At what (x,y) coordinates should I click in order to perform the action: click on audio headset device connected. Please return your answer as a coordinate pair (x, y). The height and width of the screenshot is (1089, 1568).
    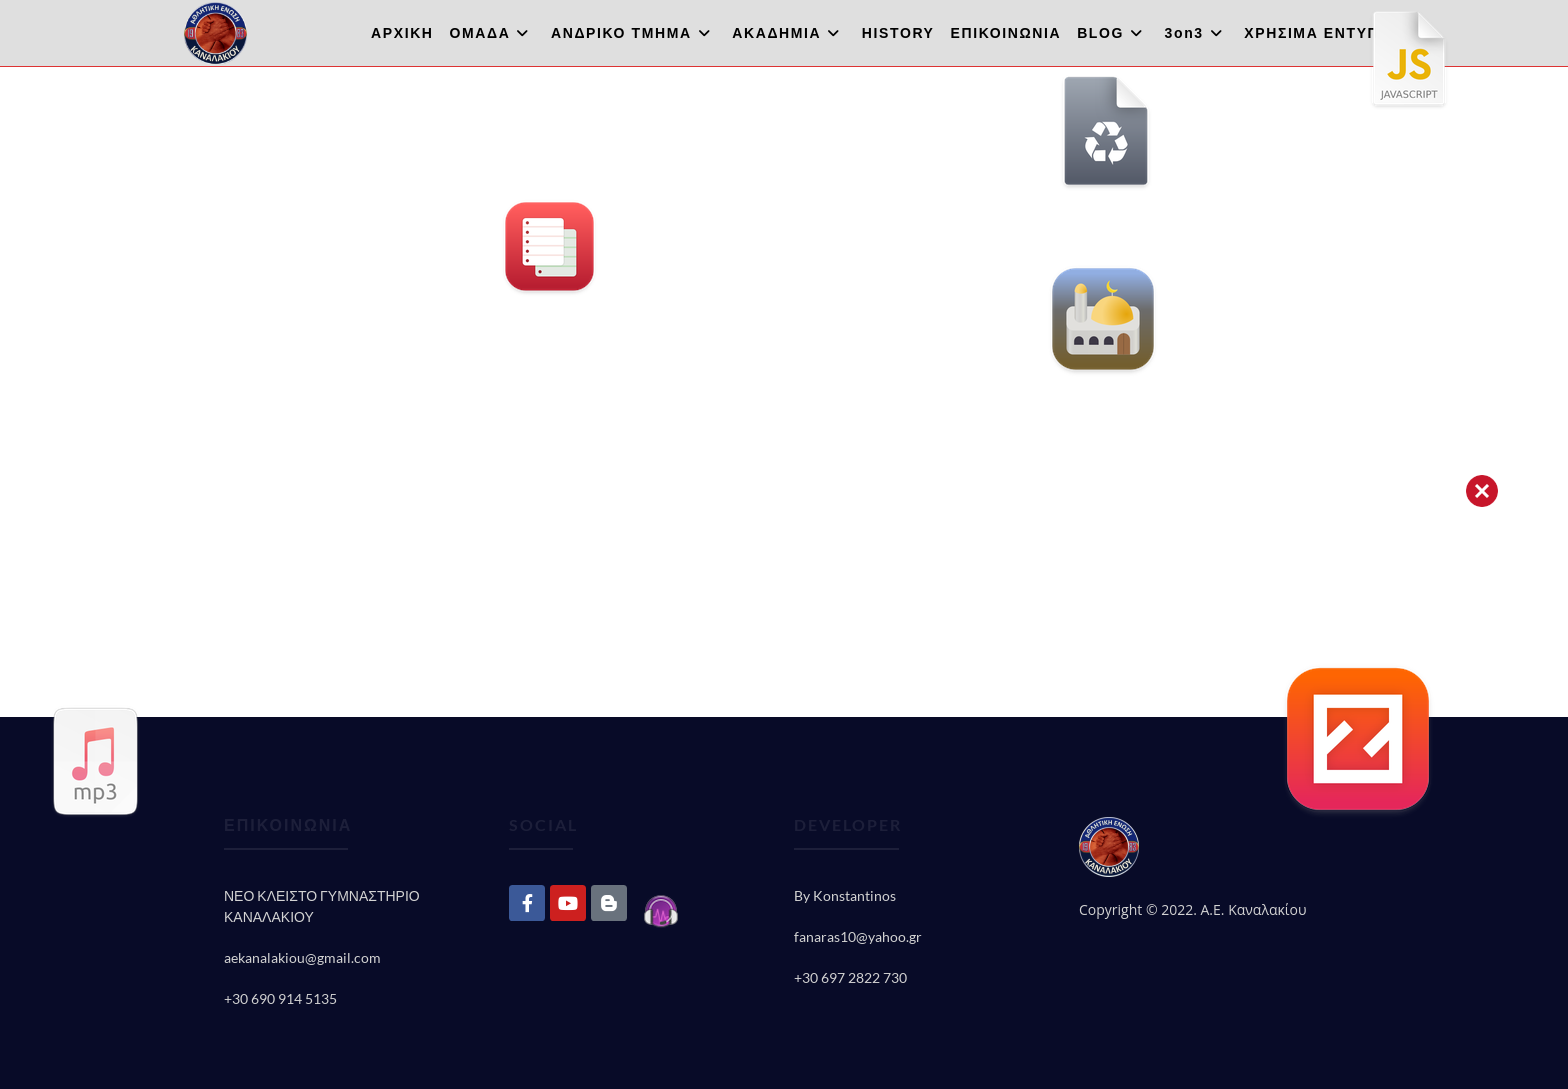
    Looking at the image, I should click on (661, 911).